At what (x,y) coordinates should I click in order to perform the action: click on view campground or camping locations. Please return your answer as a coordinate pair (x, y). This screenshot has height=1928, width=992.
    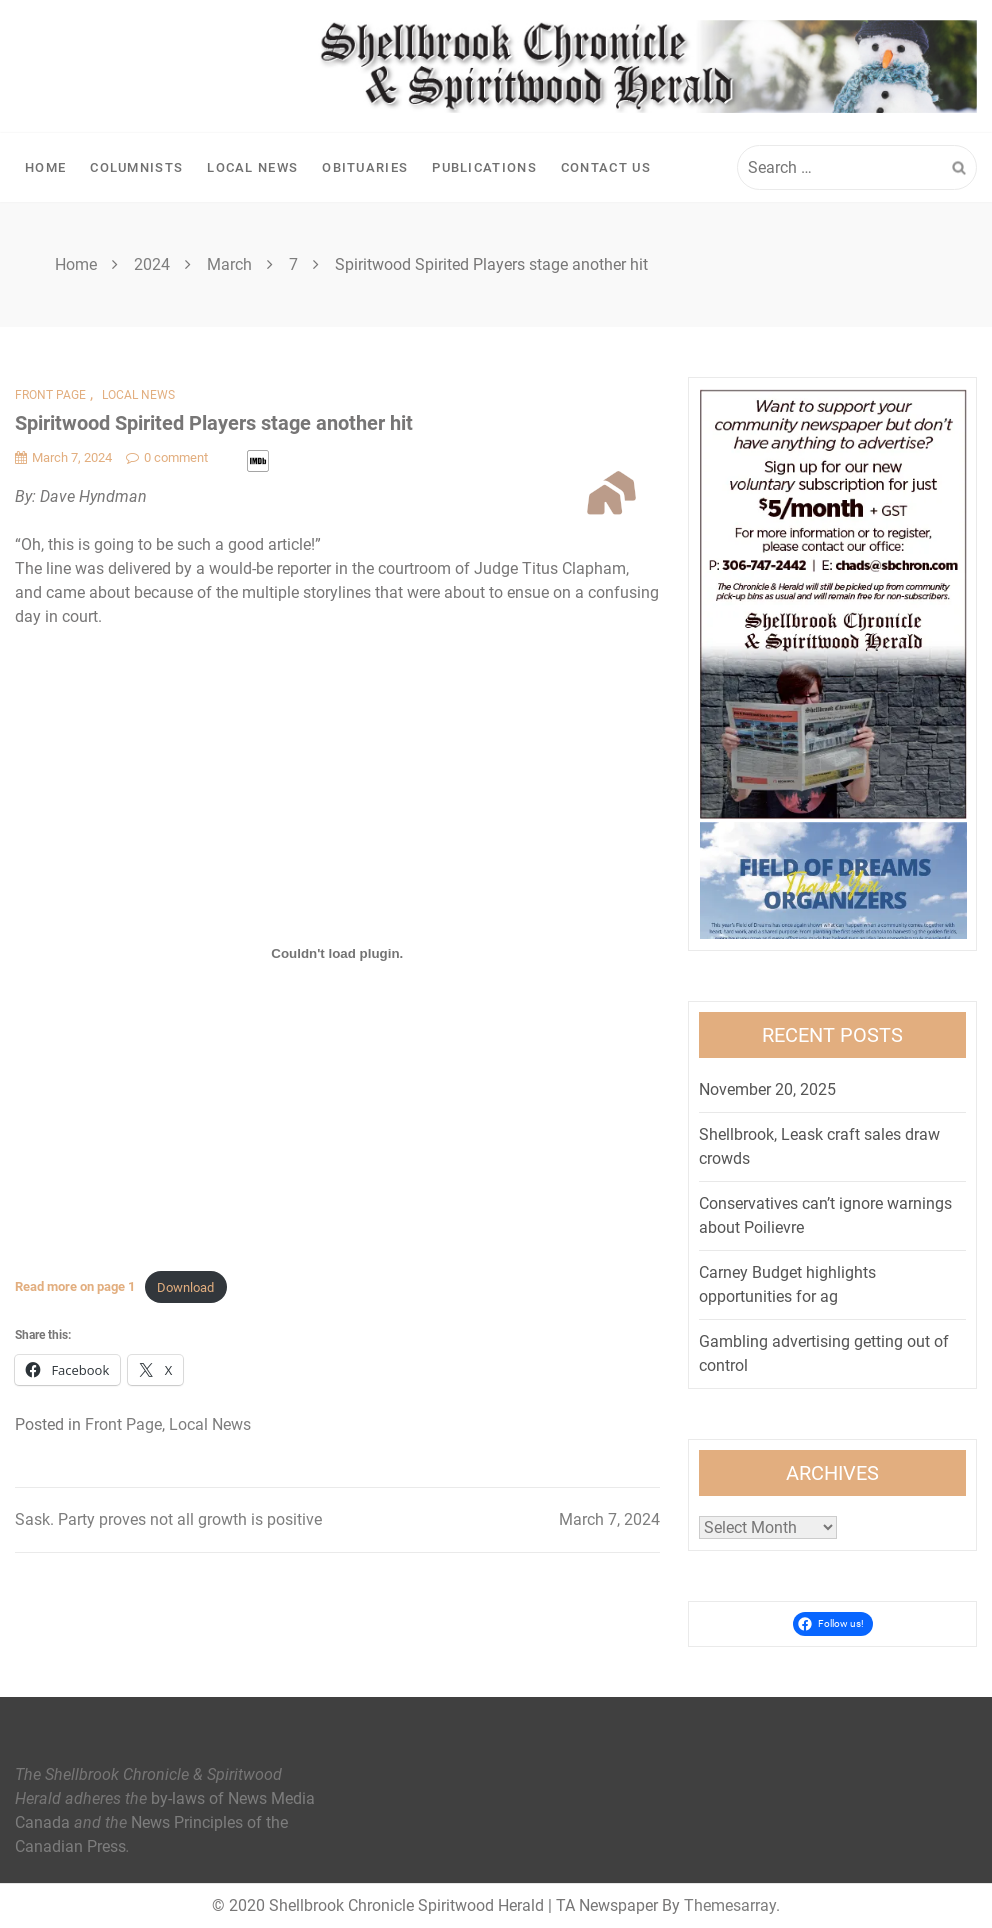
    Looking at the image, I should click on (611, 492).